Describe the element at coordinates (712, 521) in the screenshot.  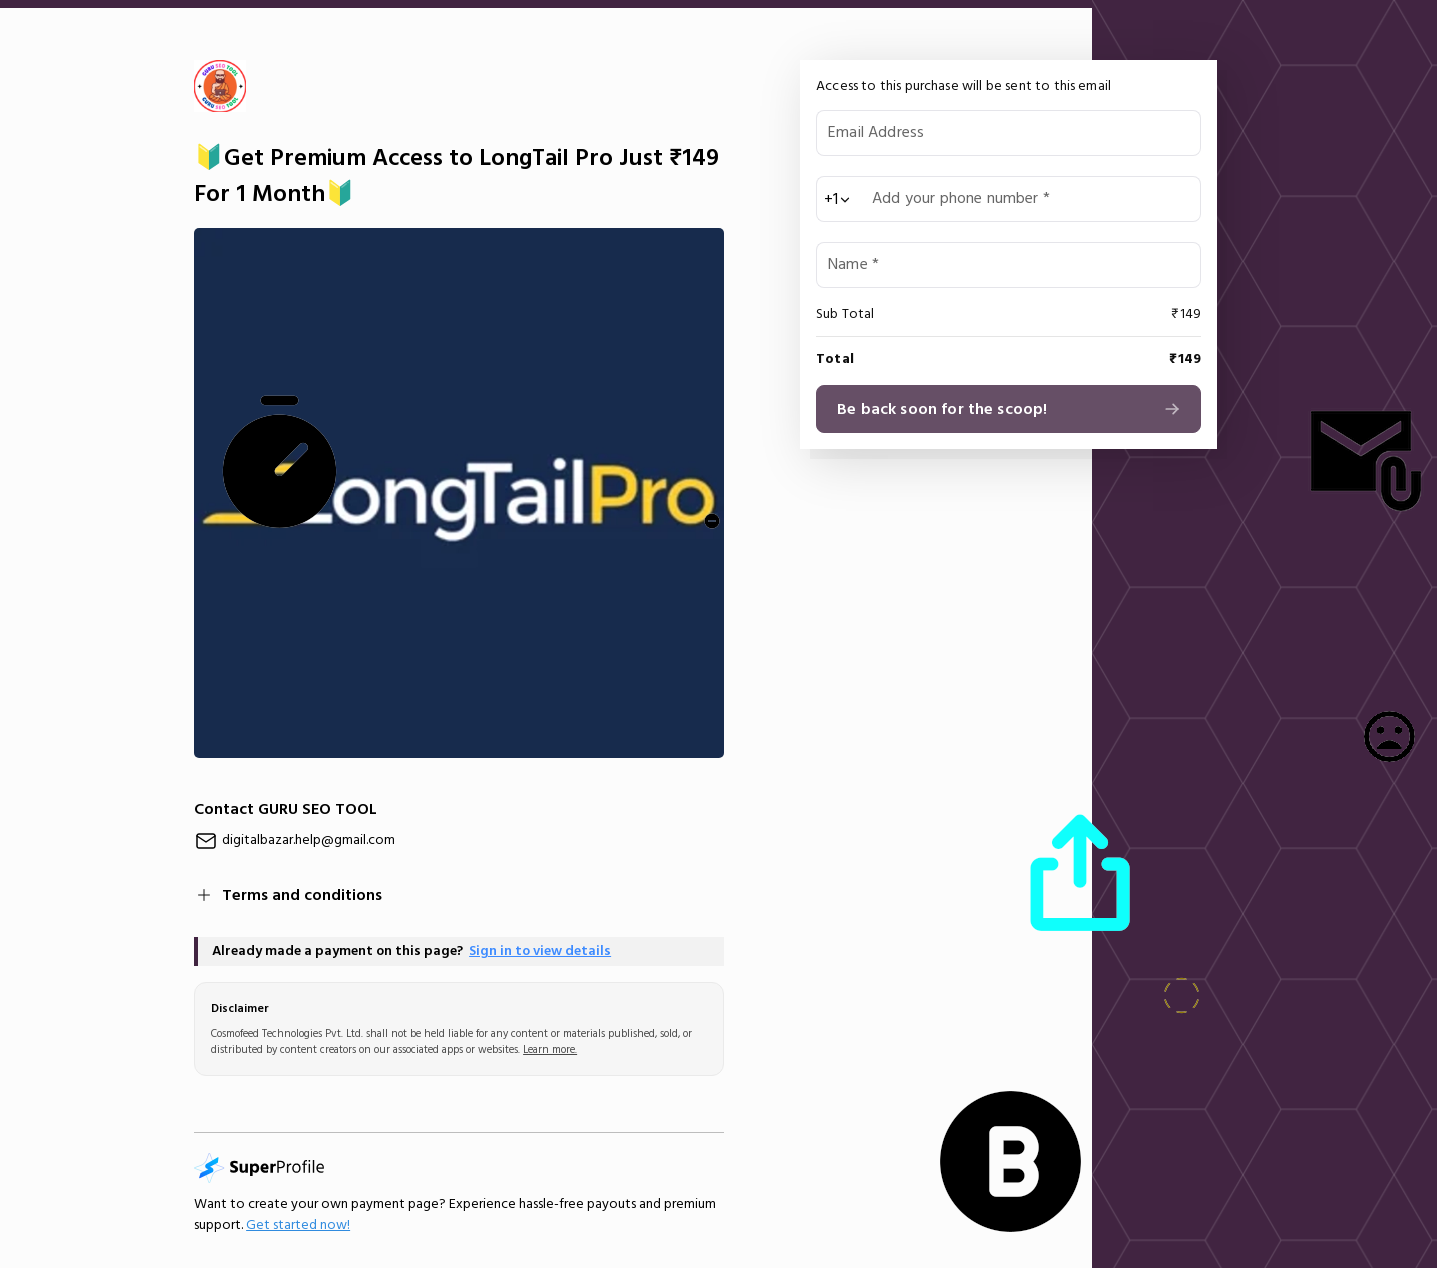
I see `enable do not disturb mode` at that location.